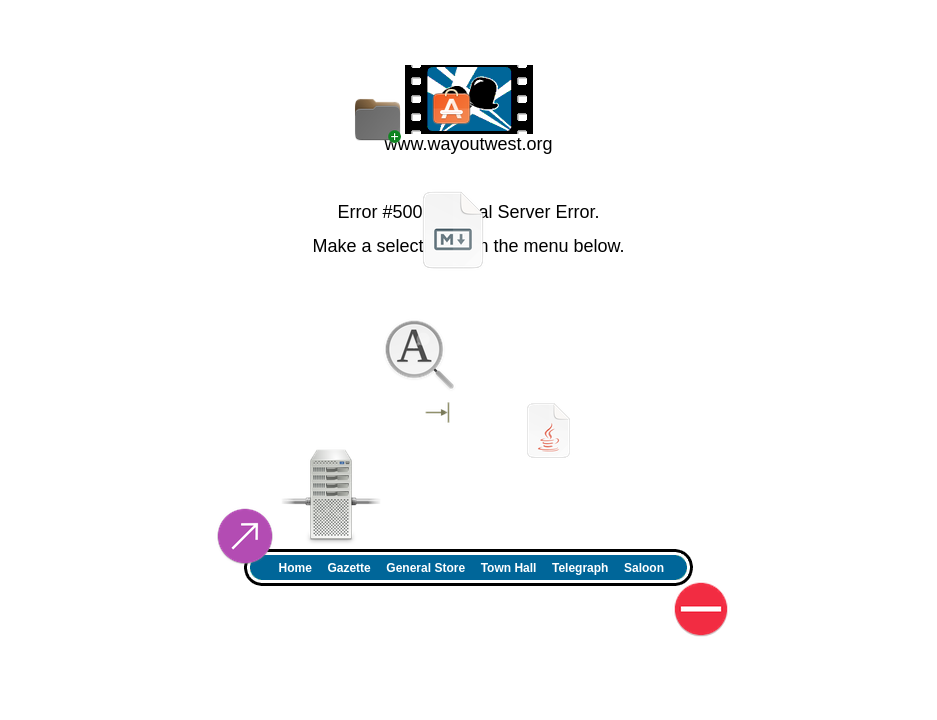  What do you see at coordinates (453, 230) in the screenshot?
I see `a markdown text file` at bounding box center [453, 230].